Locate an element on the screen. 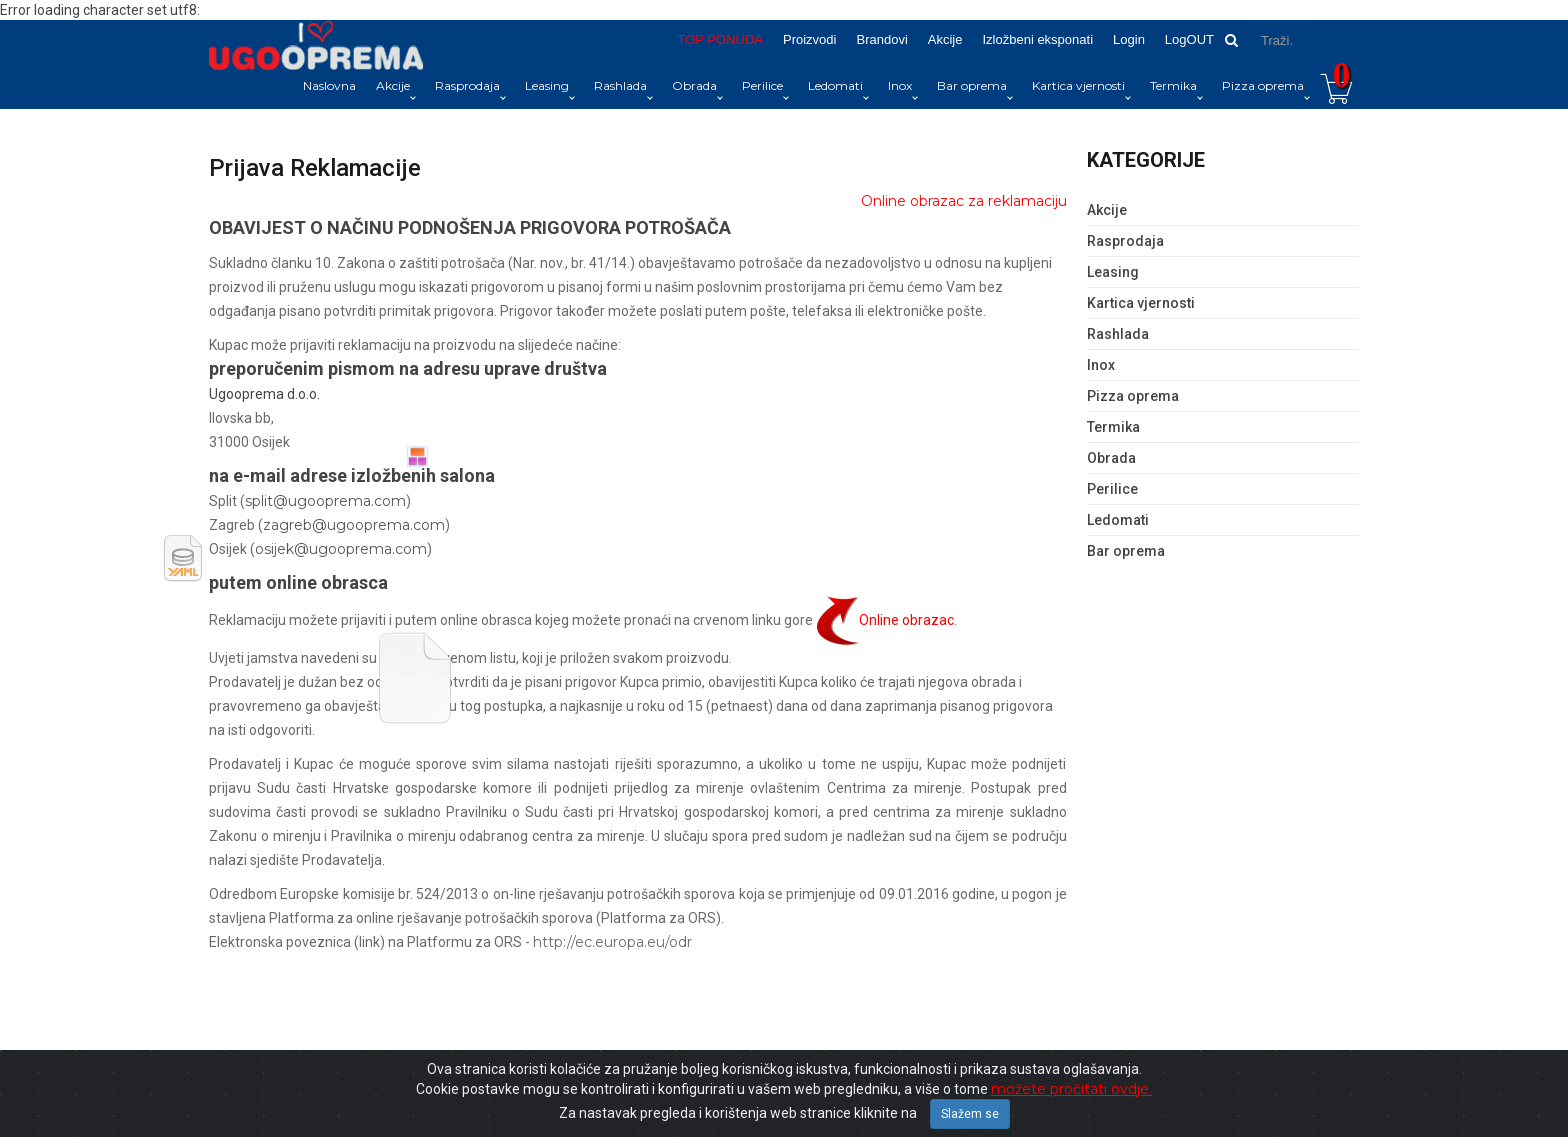 The height and width of the screenshot is (1137, 1568). indicates an empty or zero-byte file is located at coordinates (415, 678).